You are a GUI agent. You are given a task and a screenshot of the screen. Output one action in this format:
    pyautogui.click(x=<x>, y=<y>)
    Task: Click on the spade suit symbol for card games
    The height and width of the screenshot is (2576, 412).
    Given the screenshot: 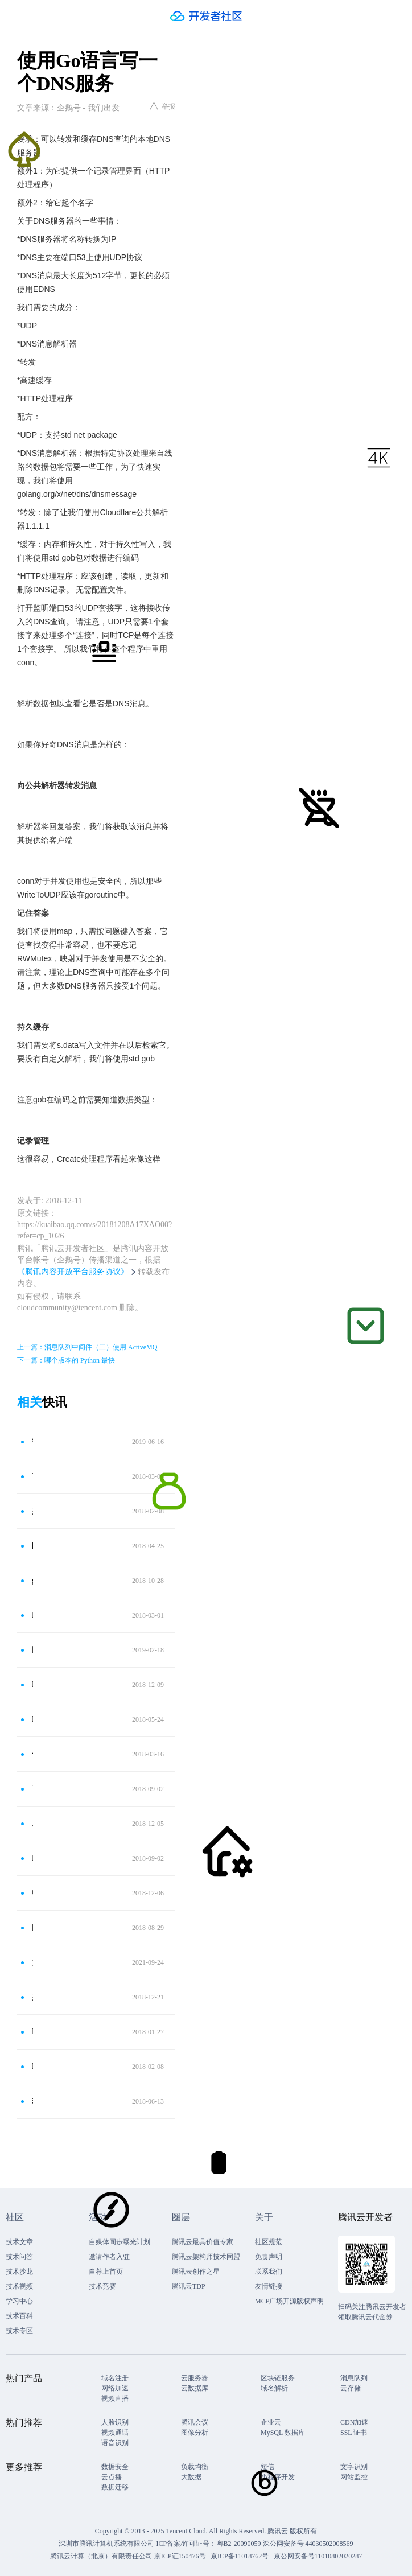 What is the action you would take?
    pyautogui.click(x=24, y=149)
    